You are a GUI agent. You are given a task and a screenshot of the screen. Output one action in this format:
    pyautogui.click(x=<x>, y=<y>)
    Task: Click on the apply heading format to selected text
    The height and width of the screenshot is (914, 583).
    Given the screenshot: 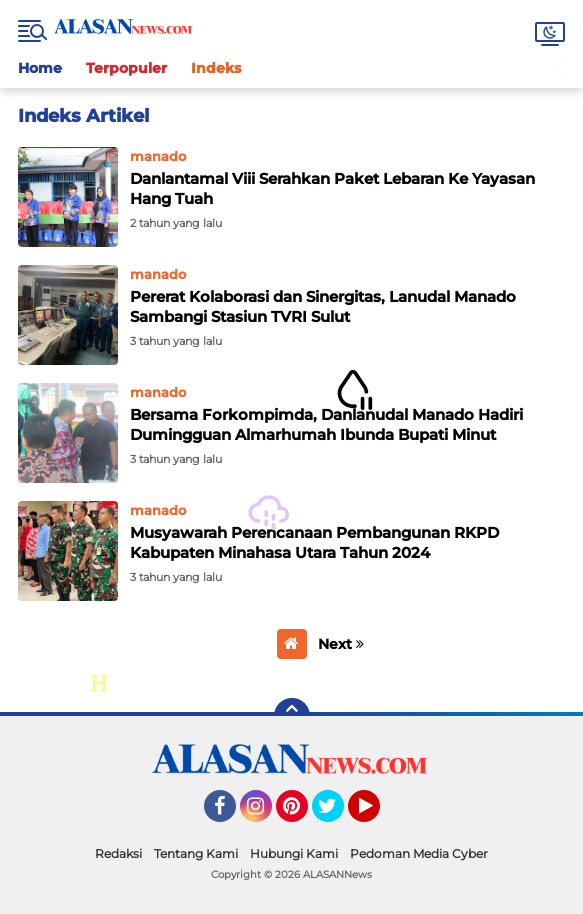 What is the action you would take?
    pyautogui.click(x=99, y=683)
    